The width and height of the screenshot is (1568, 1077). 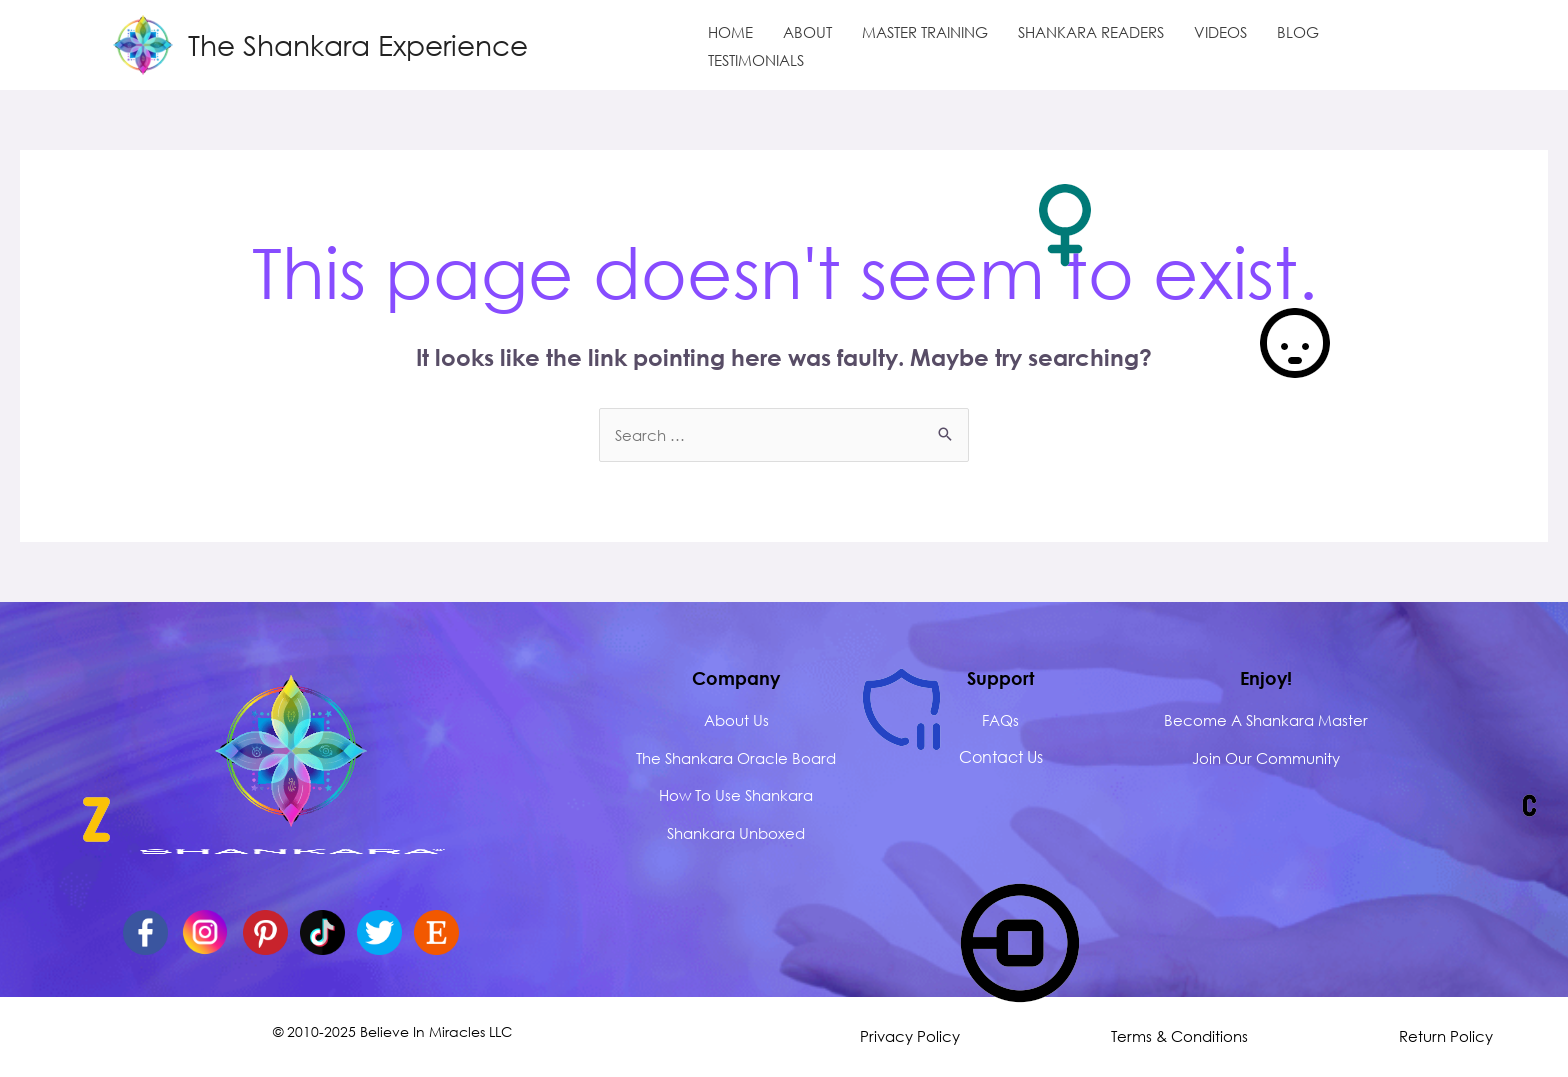 What do you see at coordinates (901, 707) in the screenshot?
I see `pause security protection temporarily` at bounding box center [901, 707].